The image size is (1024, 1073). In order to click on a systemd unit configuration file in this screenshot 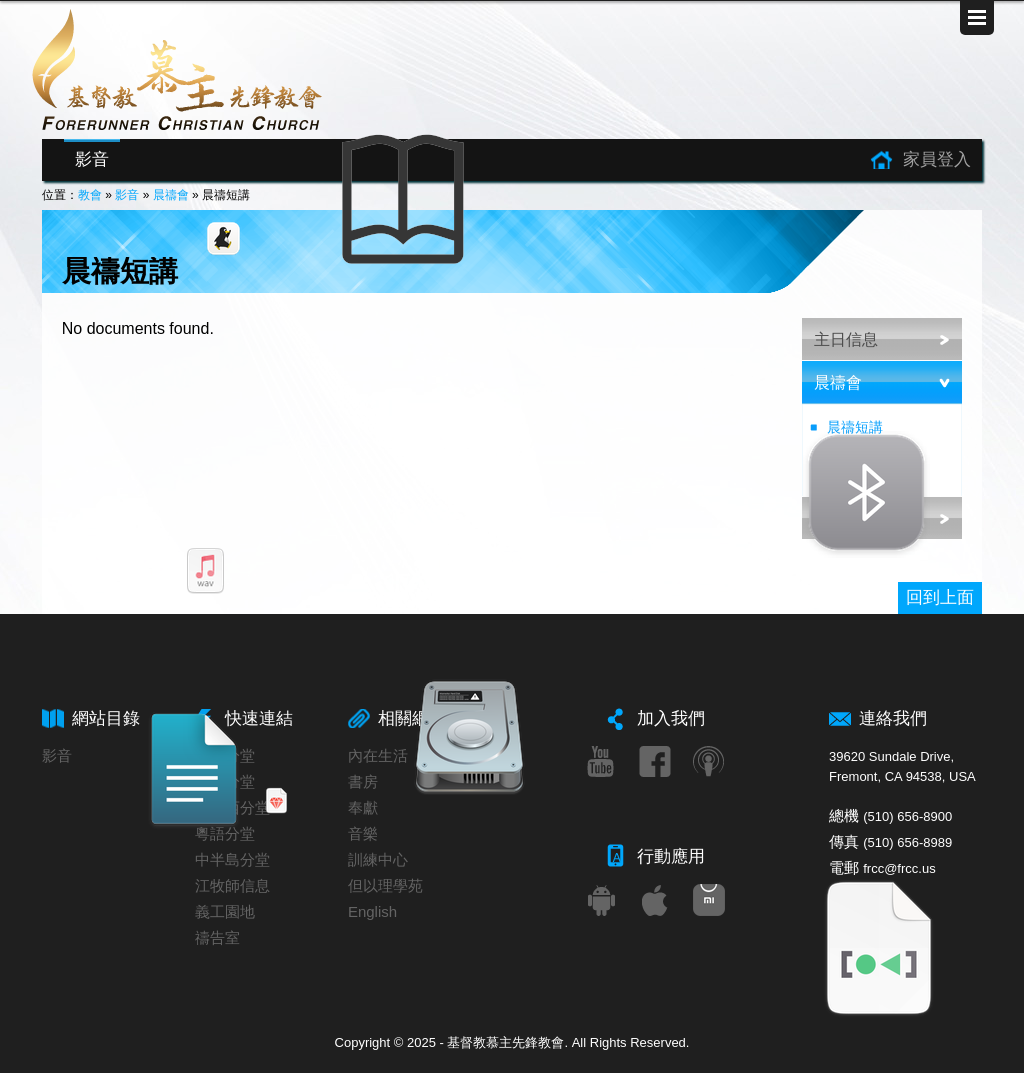, I will do `click(879, 948)`.